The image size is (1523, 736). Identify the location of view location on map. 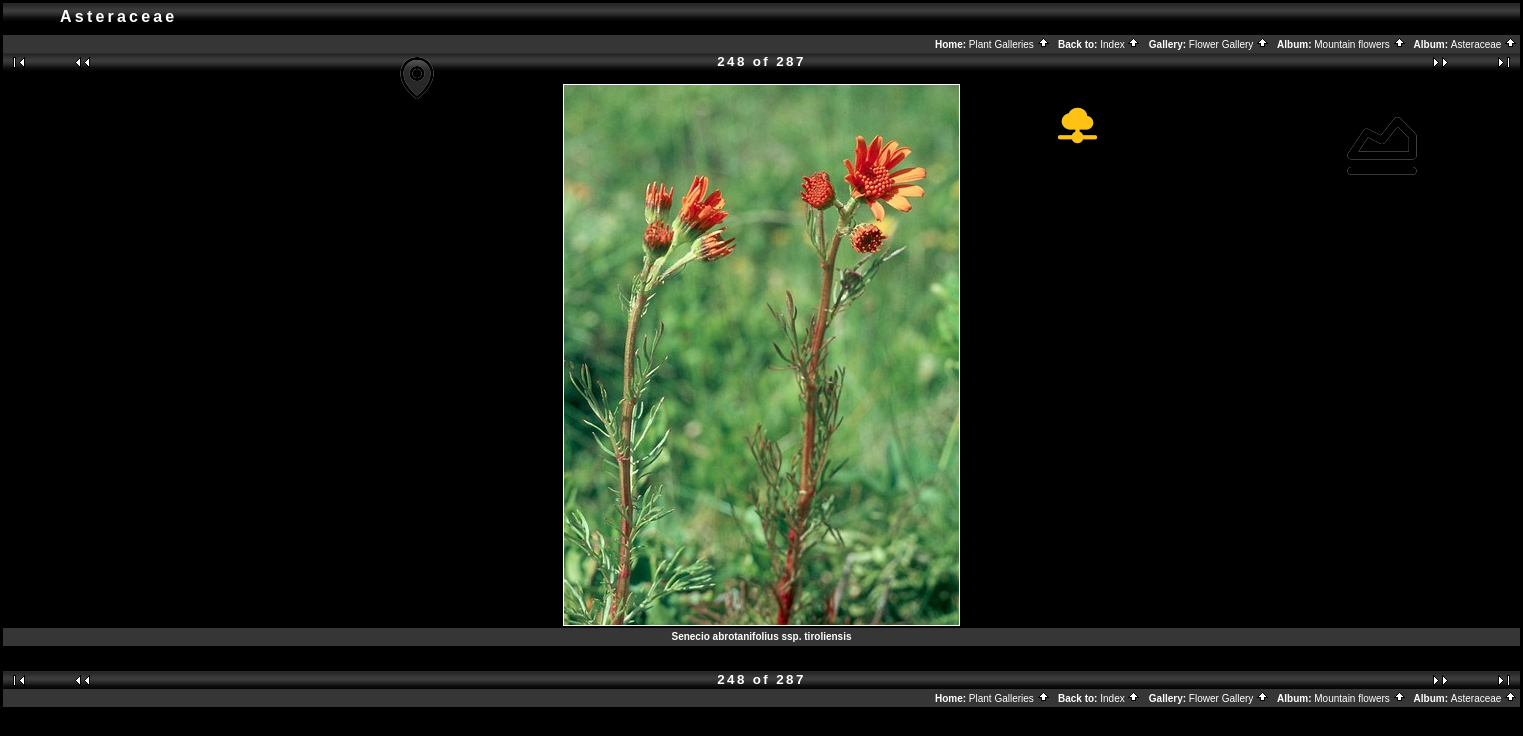
(417, 78).